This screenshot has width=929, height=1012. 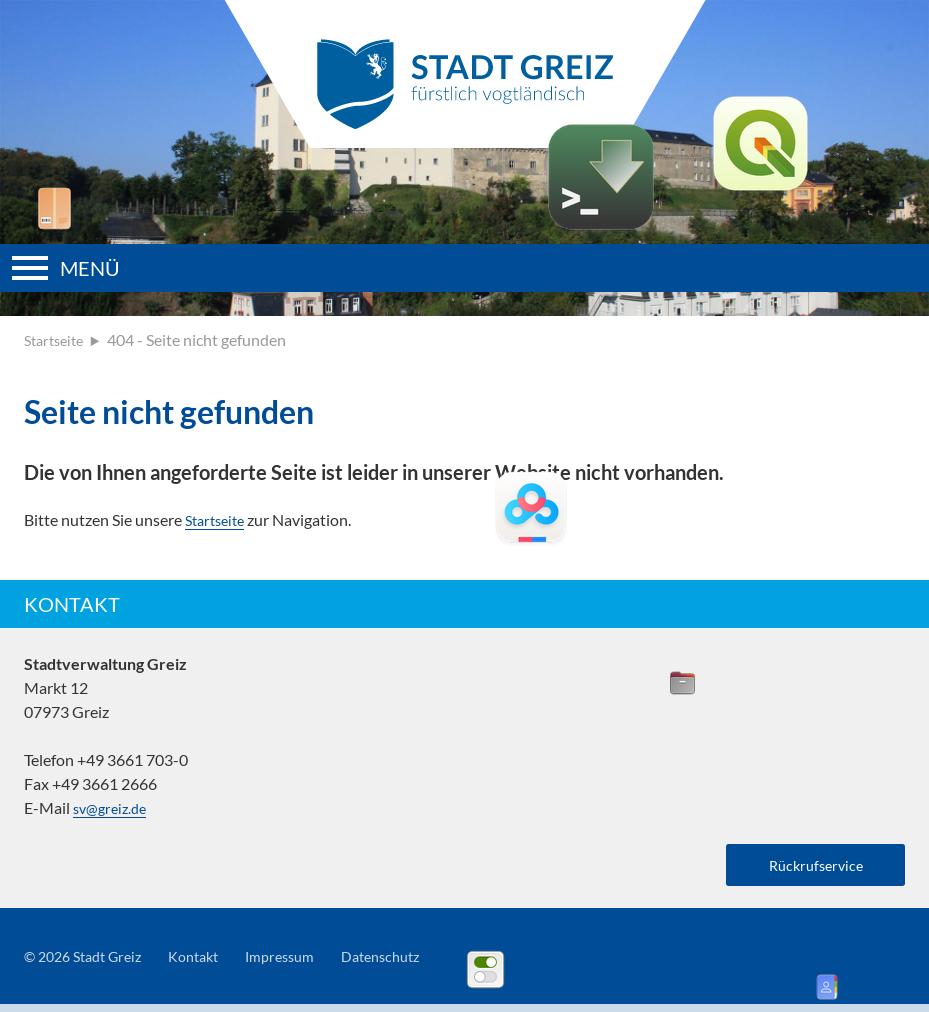 What do you see at coordinates (485, 969) in the screenshot?
I see `open gnome tweaks application` at bounding box center [485, 969].